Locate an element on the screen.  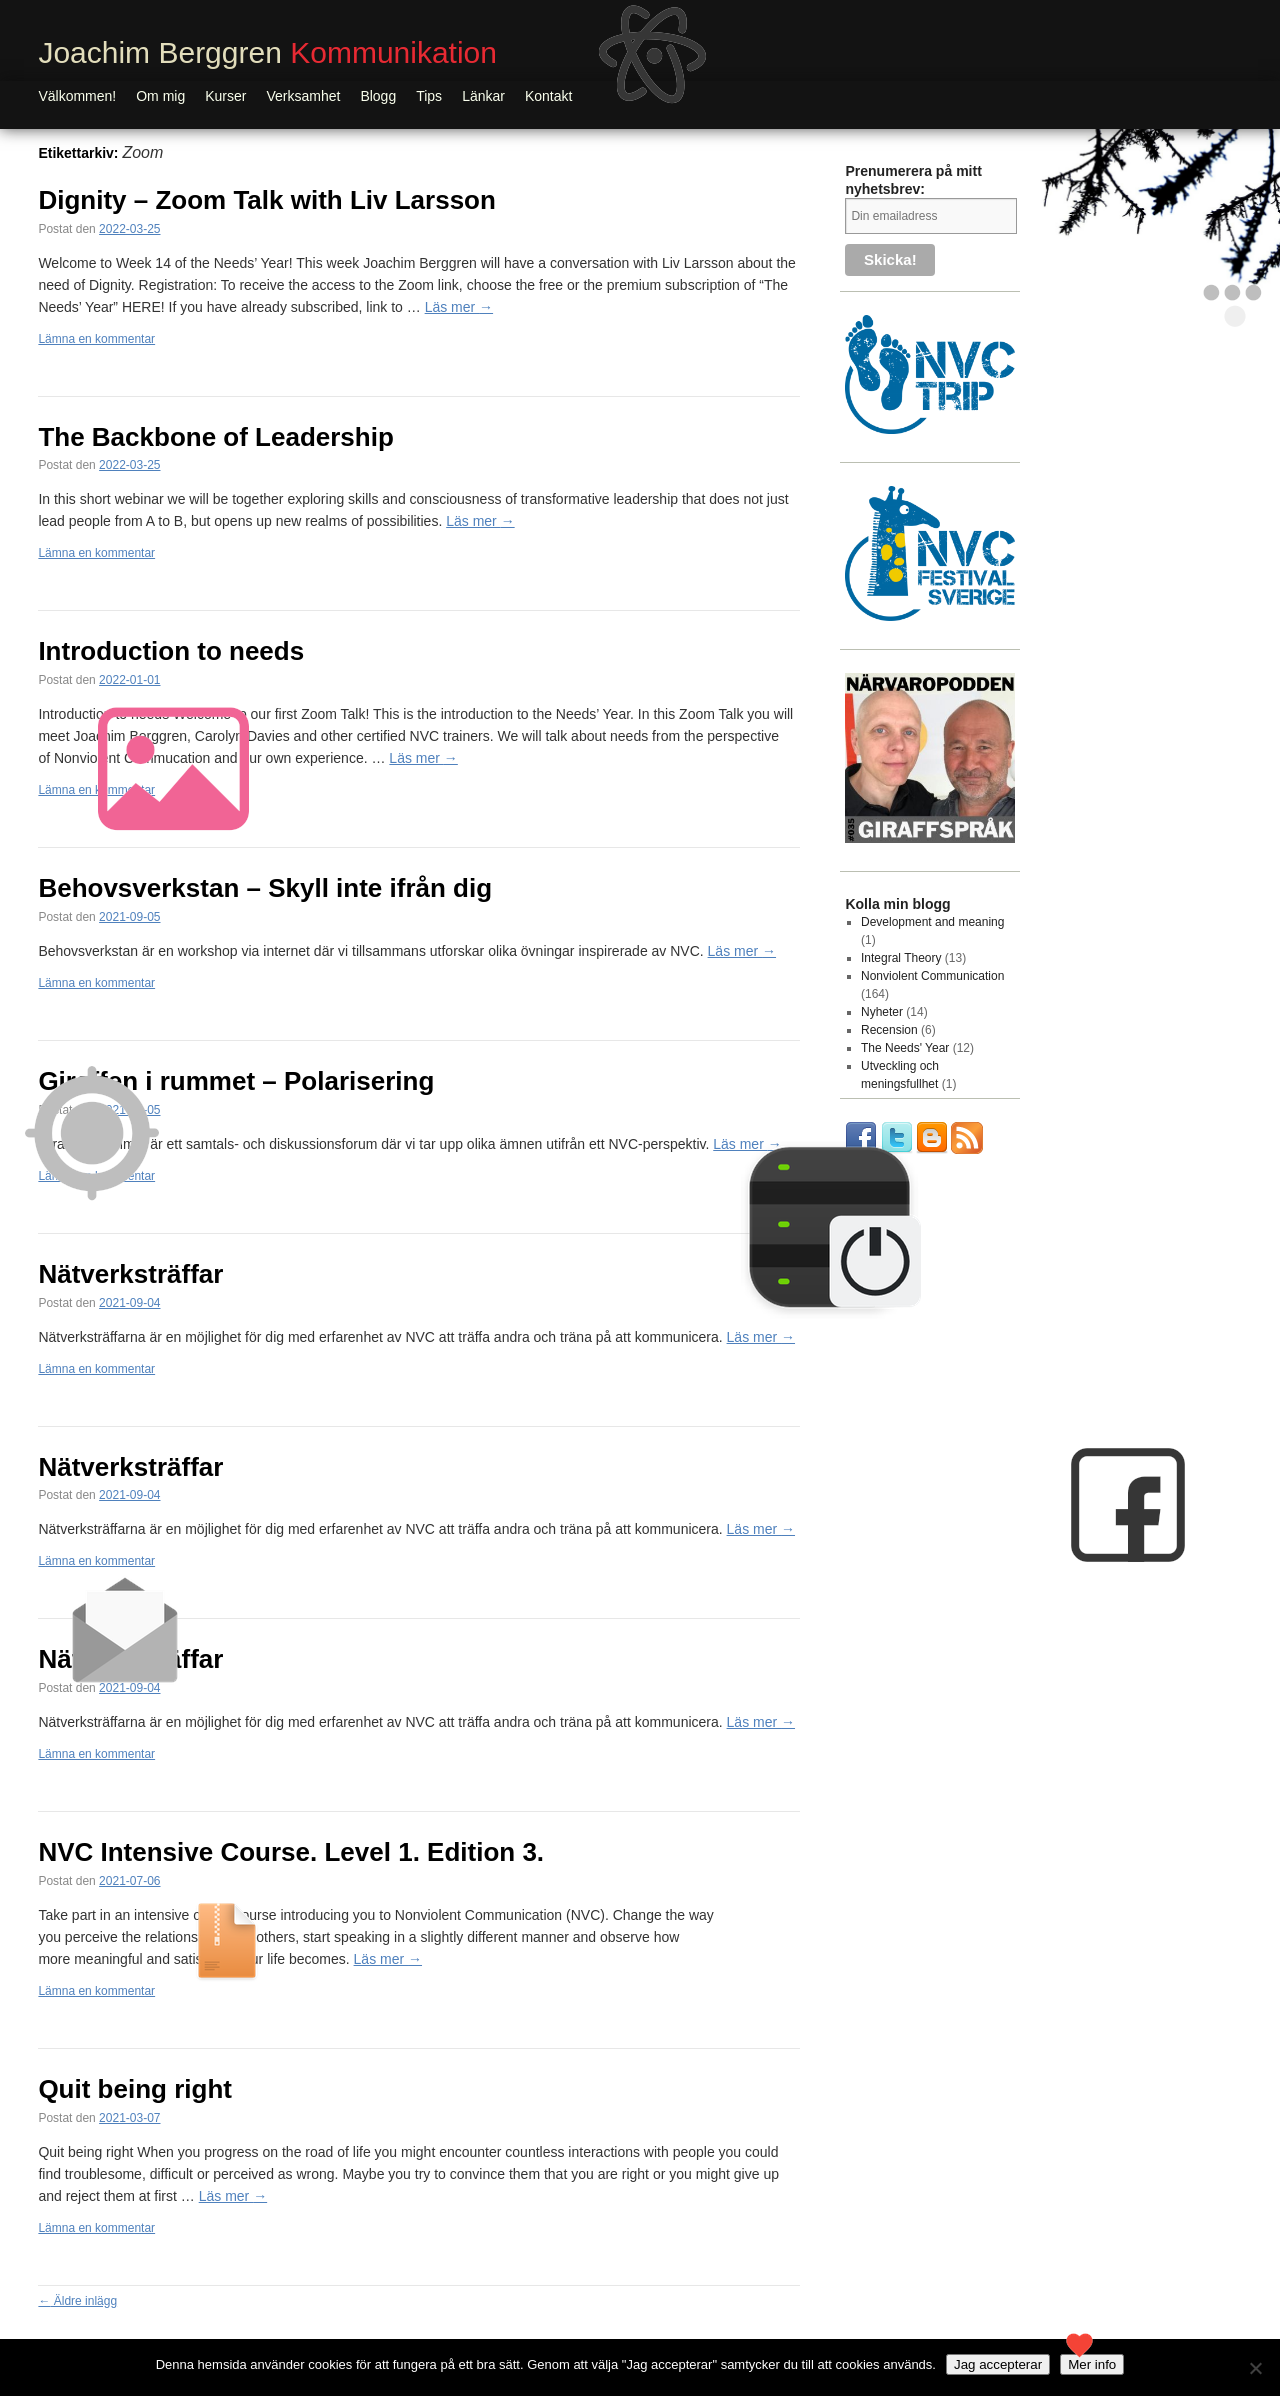
indicates new mail or email notification is located at coordinates (125, 1630).